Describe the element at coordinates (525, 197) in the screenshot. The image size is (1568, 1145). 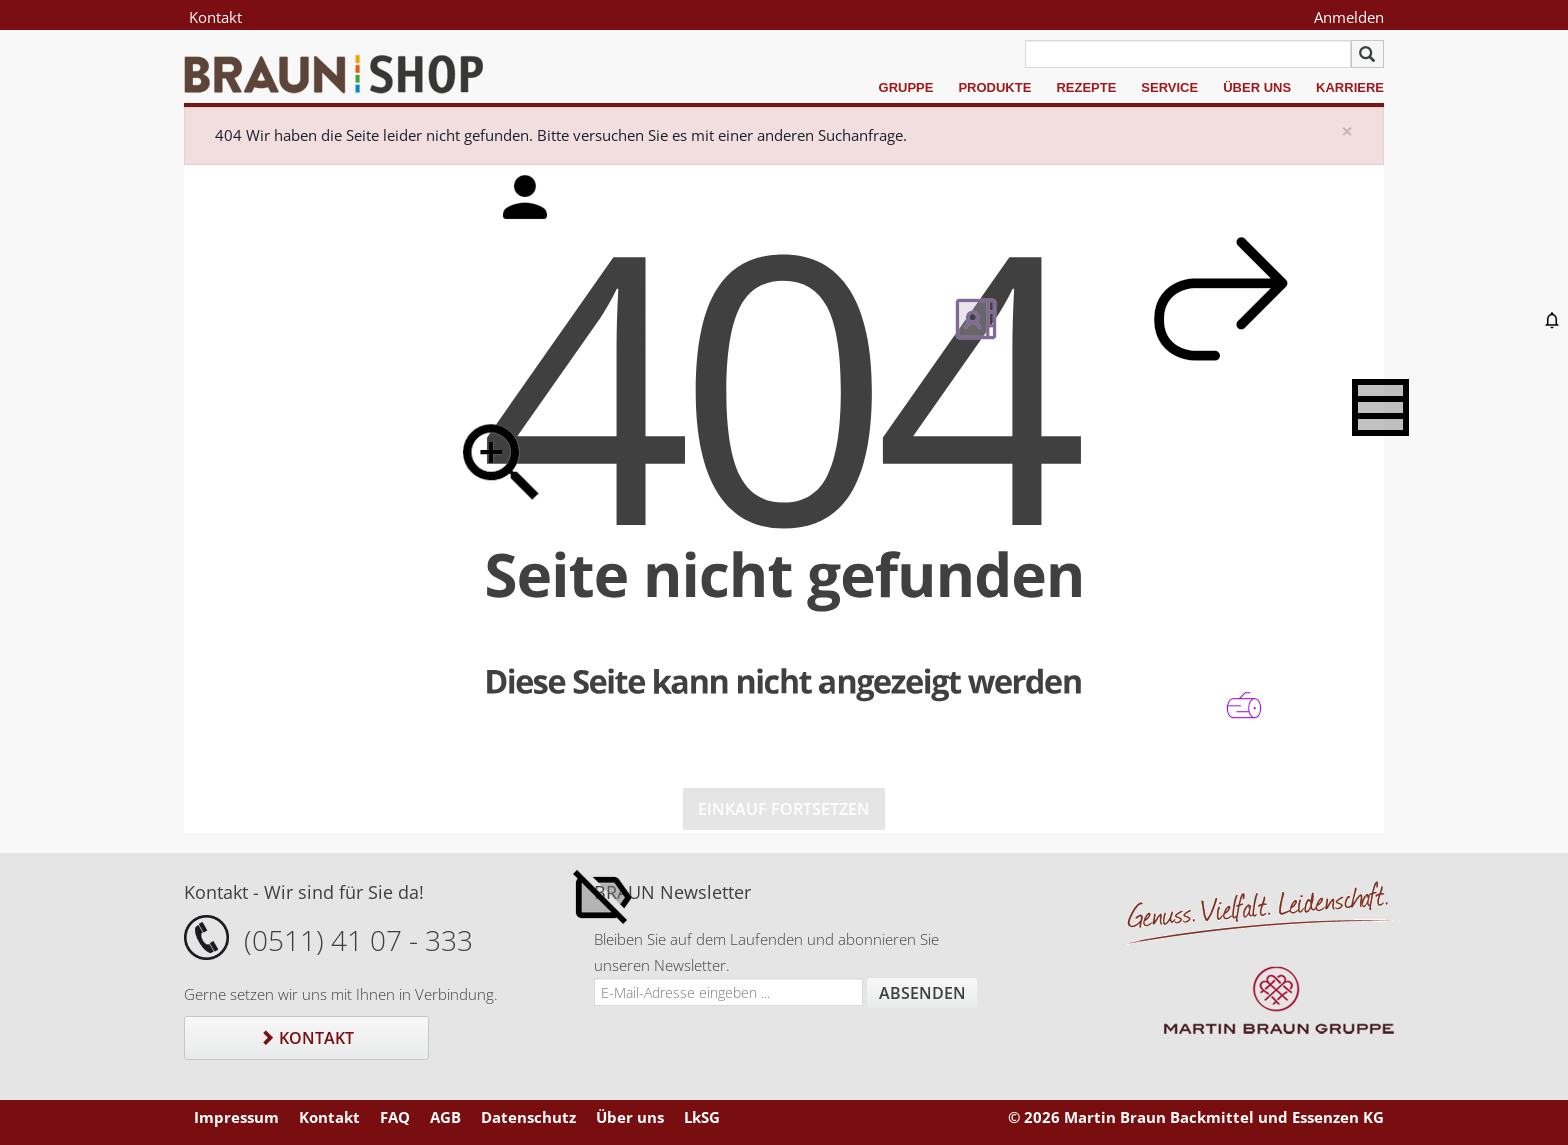
I see `view your profile` at that location.